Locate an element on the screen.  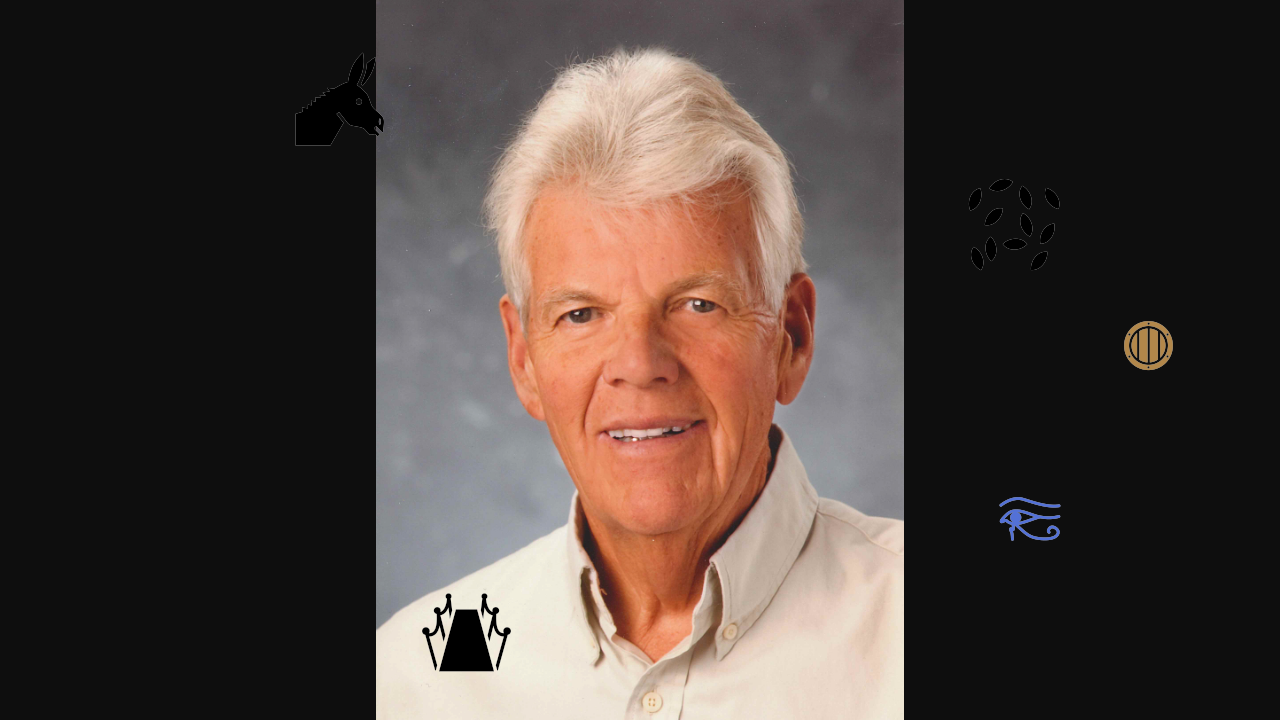
indicates VIP or premium access area is located at coordinates (466, 631).